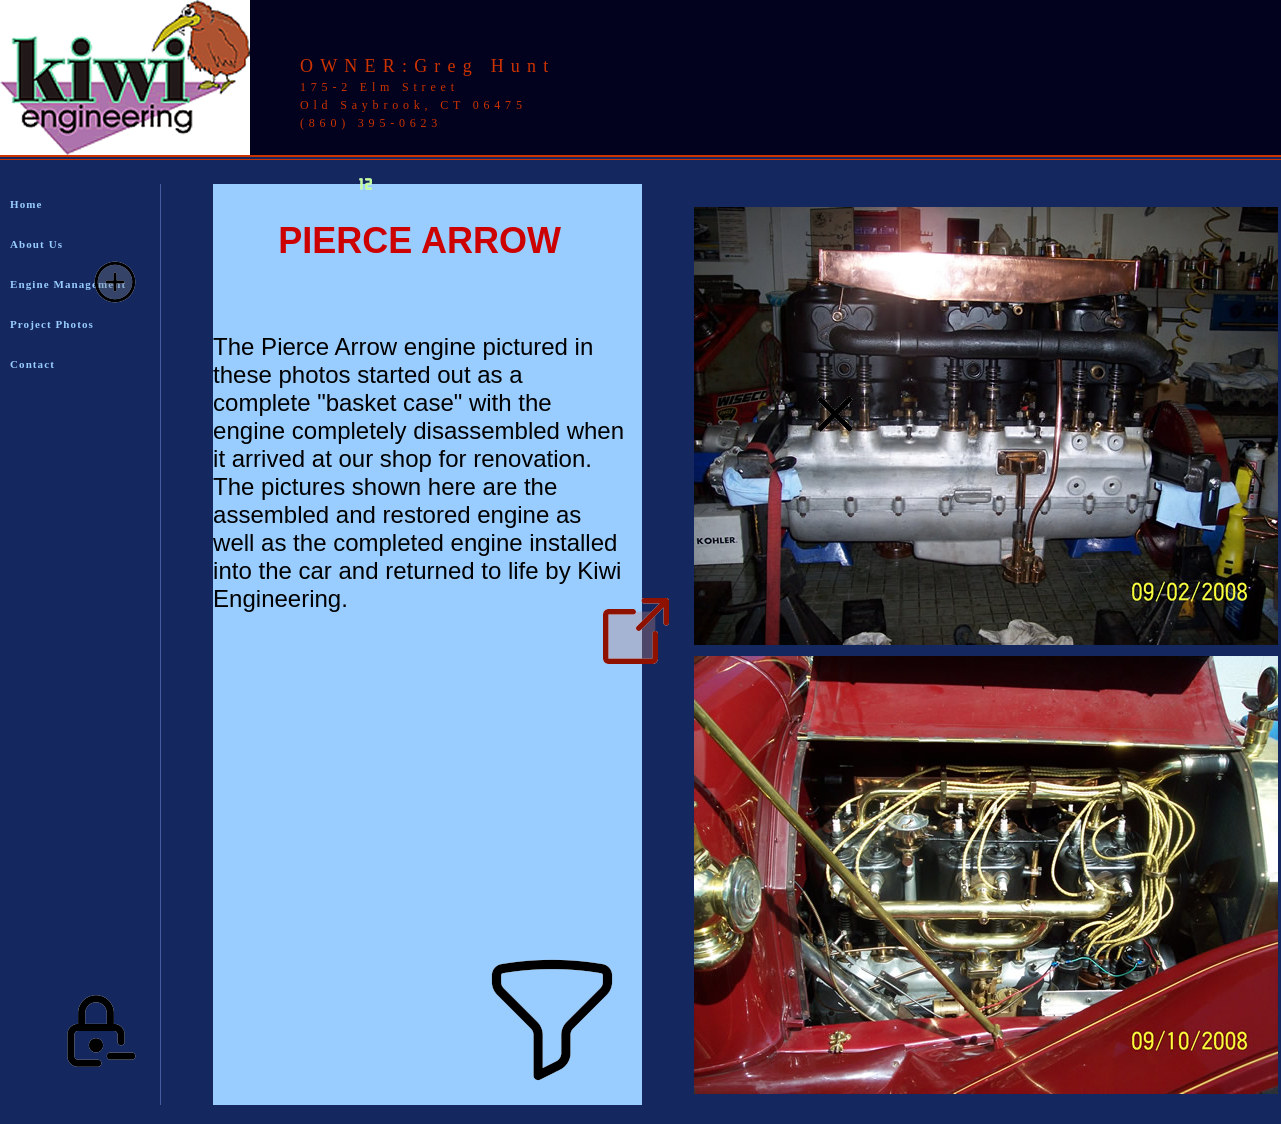  What do you see at coordinates (115, 282) in the screenshot?
I see `add a new item` at bounding box center [115, 282].